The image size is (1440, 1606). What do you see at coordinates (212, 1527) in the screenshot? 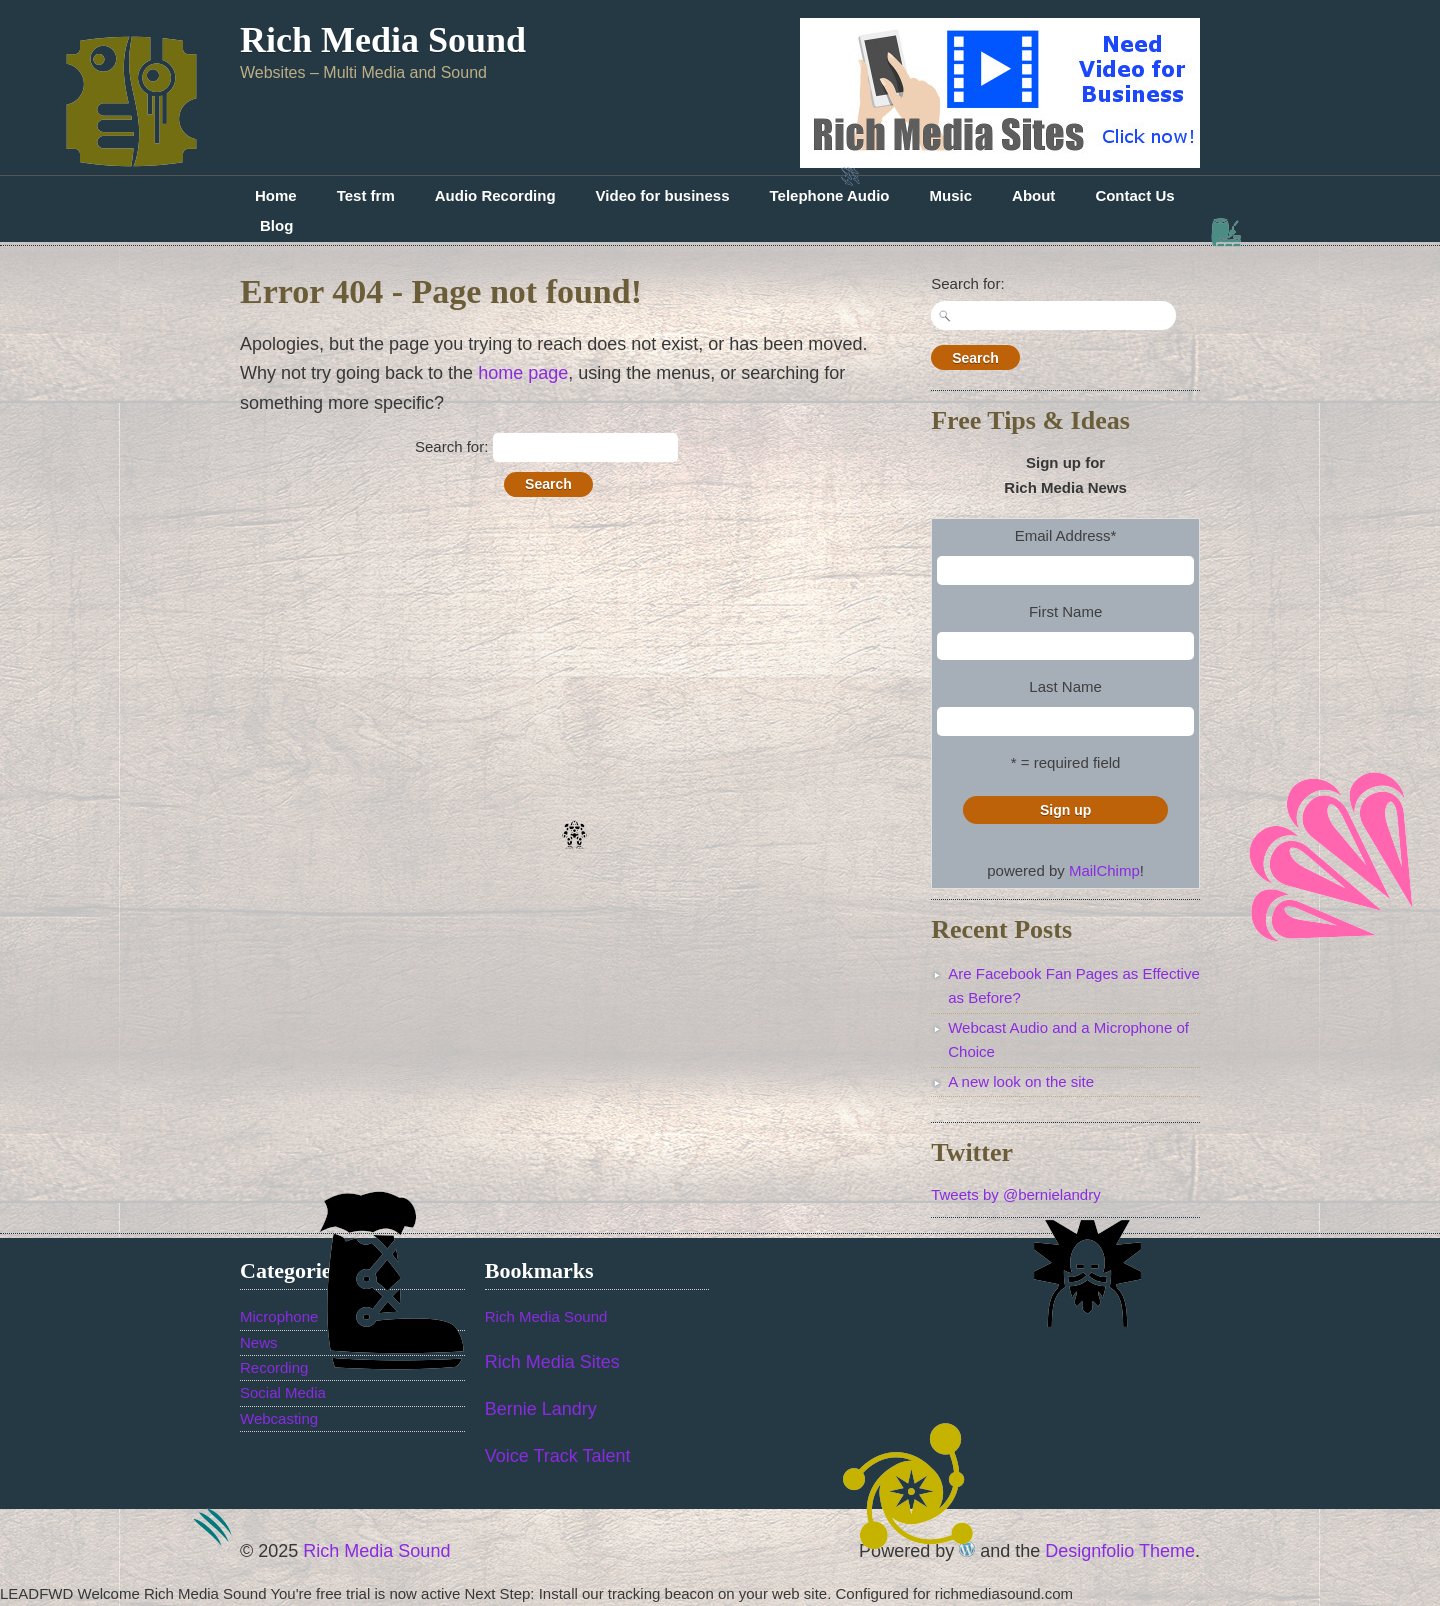
I see `indicates damage or attack action in a game` at bounding box center [212, 1527].